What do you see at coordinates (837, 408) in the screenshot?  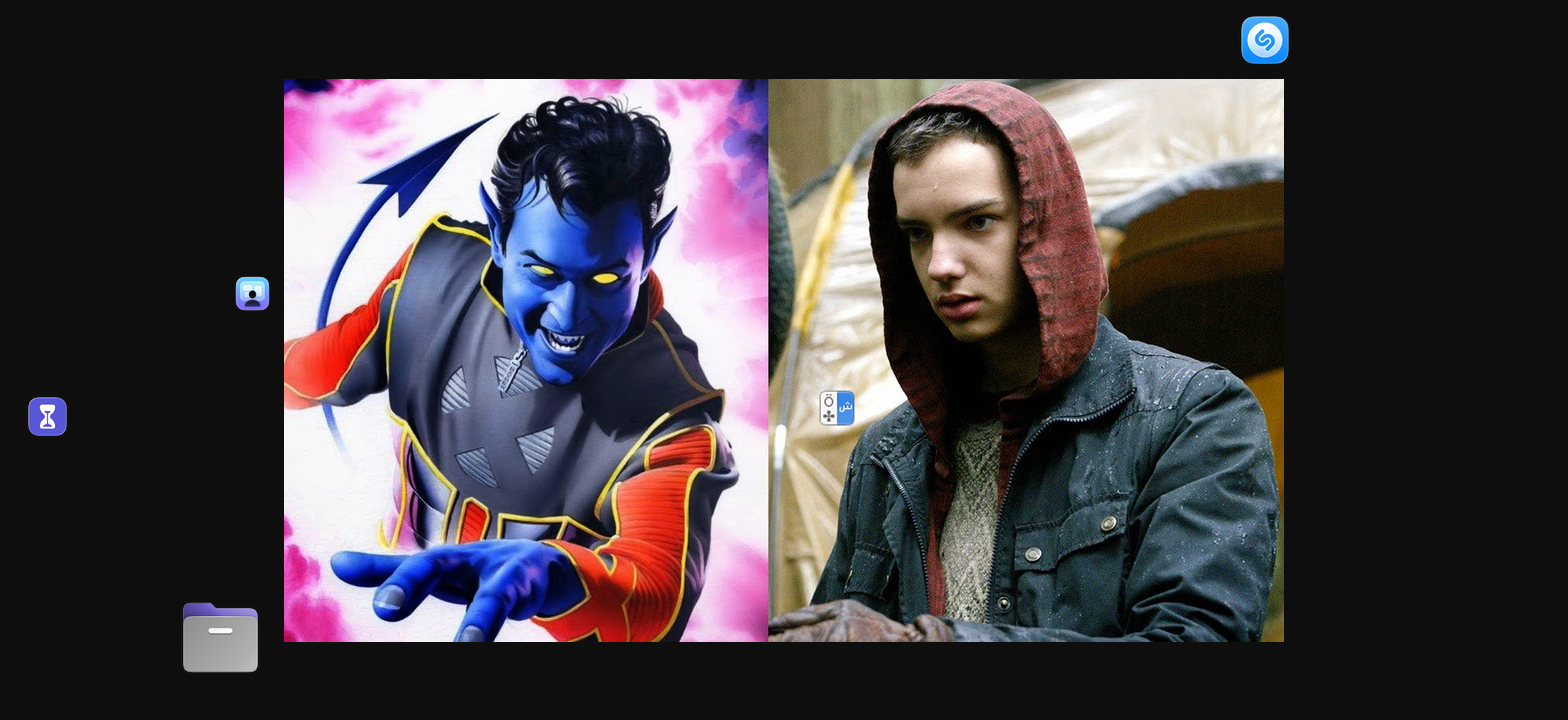 I see `open GNOME Characters app` at bounding box center [837, 408].